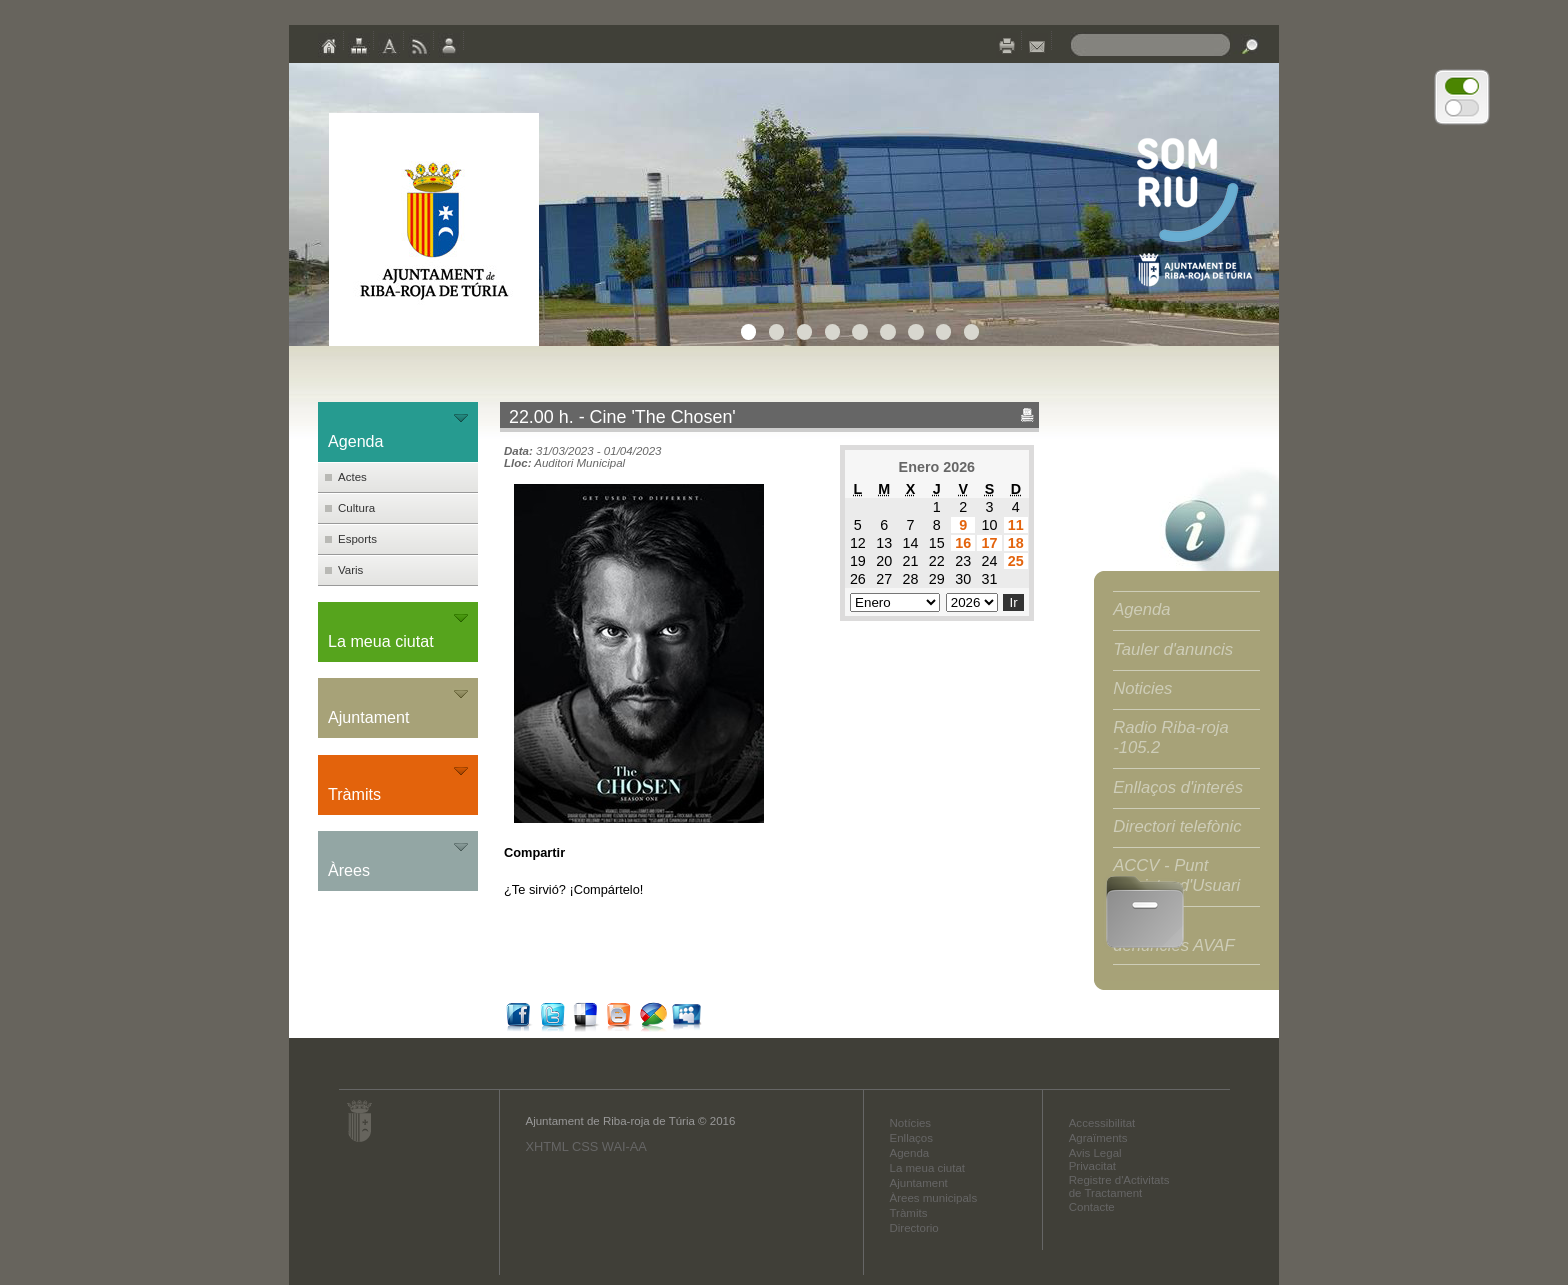 The width and height of the screenshot is (1568, 1285). Describe the element at coordinates (1145, 912) in the screenshot. I see `open the files application` at that location.